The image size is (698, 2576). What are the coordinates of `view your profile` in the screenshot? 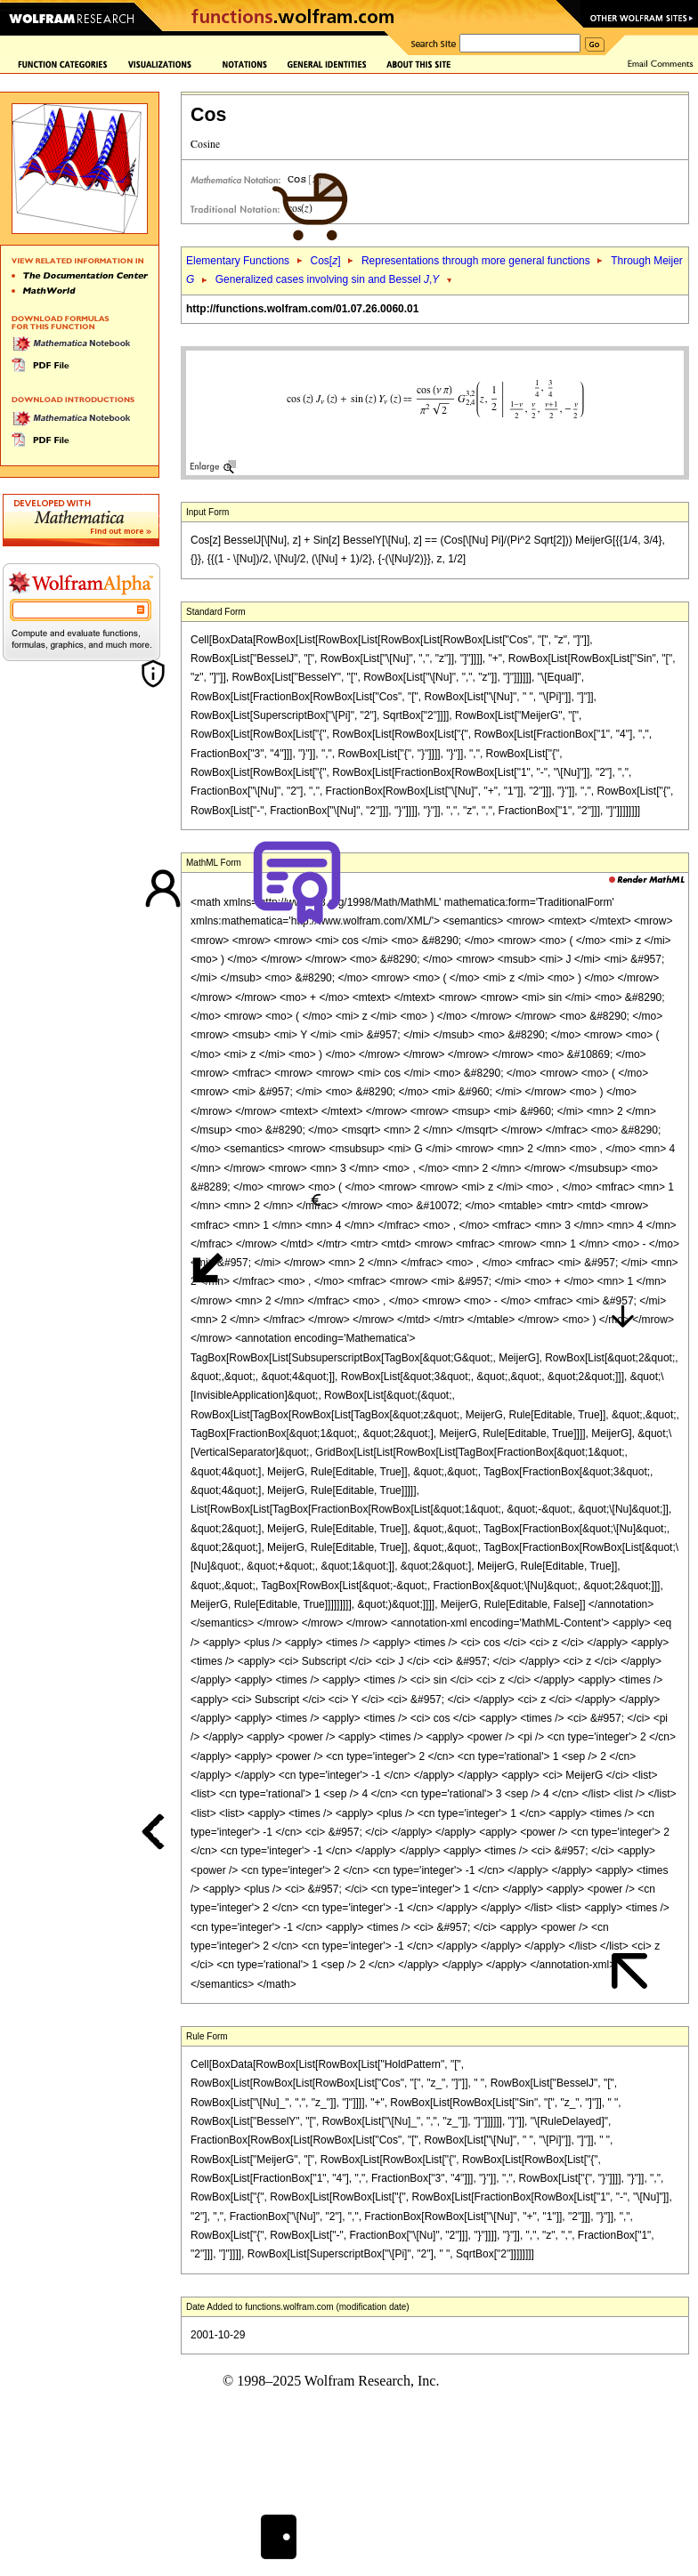 It's located at (163, 890).